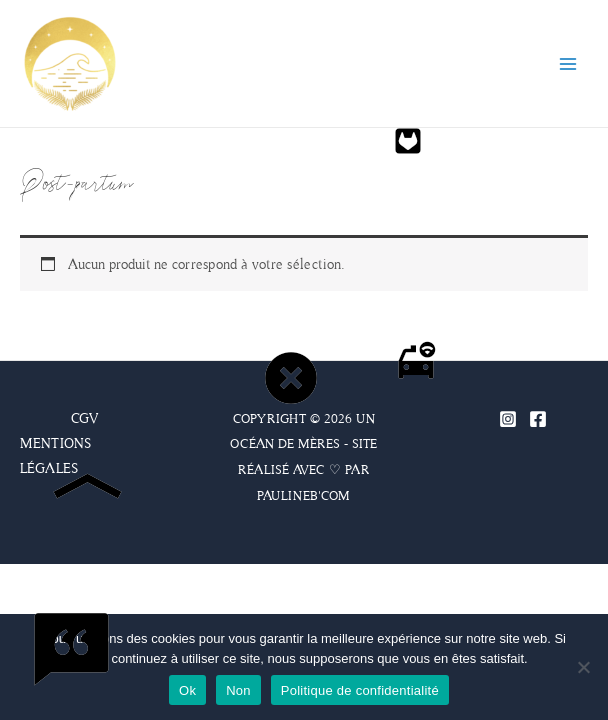  What do you see at coordinates (416, 361) in the screenshot?
I see `request a wifi-enabled taxi or rideshare` at bounding box center [416, 361].